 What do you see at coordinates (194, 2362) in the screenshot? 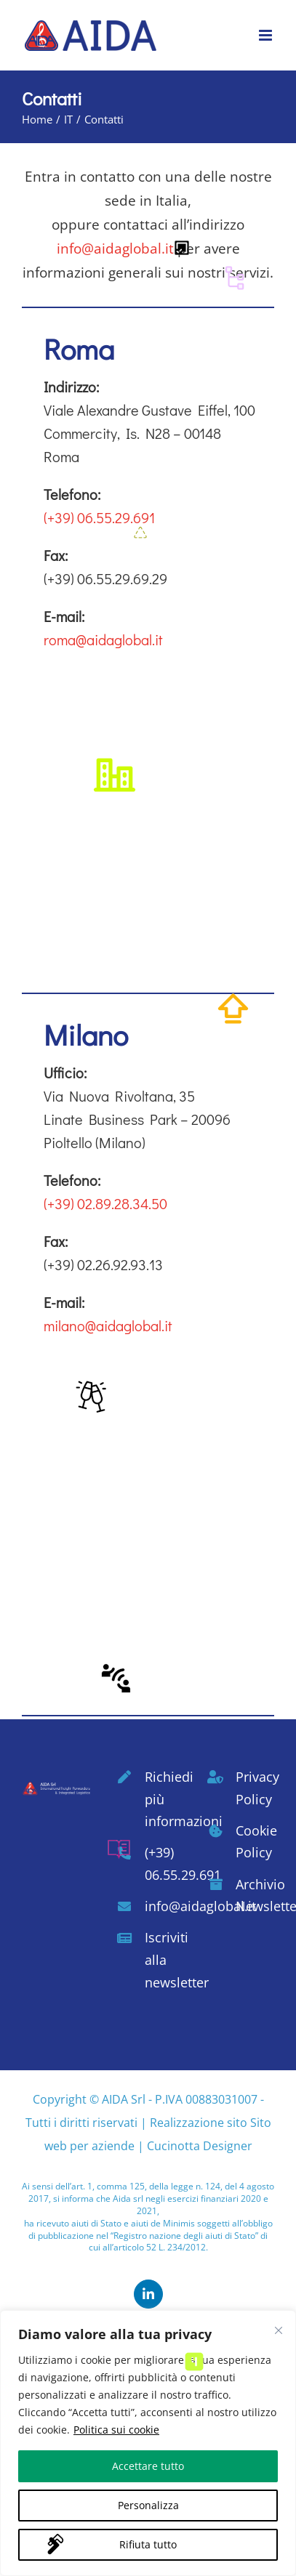
I see `select option 4 from a numbered list` at bounding box center [194, 2362].